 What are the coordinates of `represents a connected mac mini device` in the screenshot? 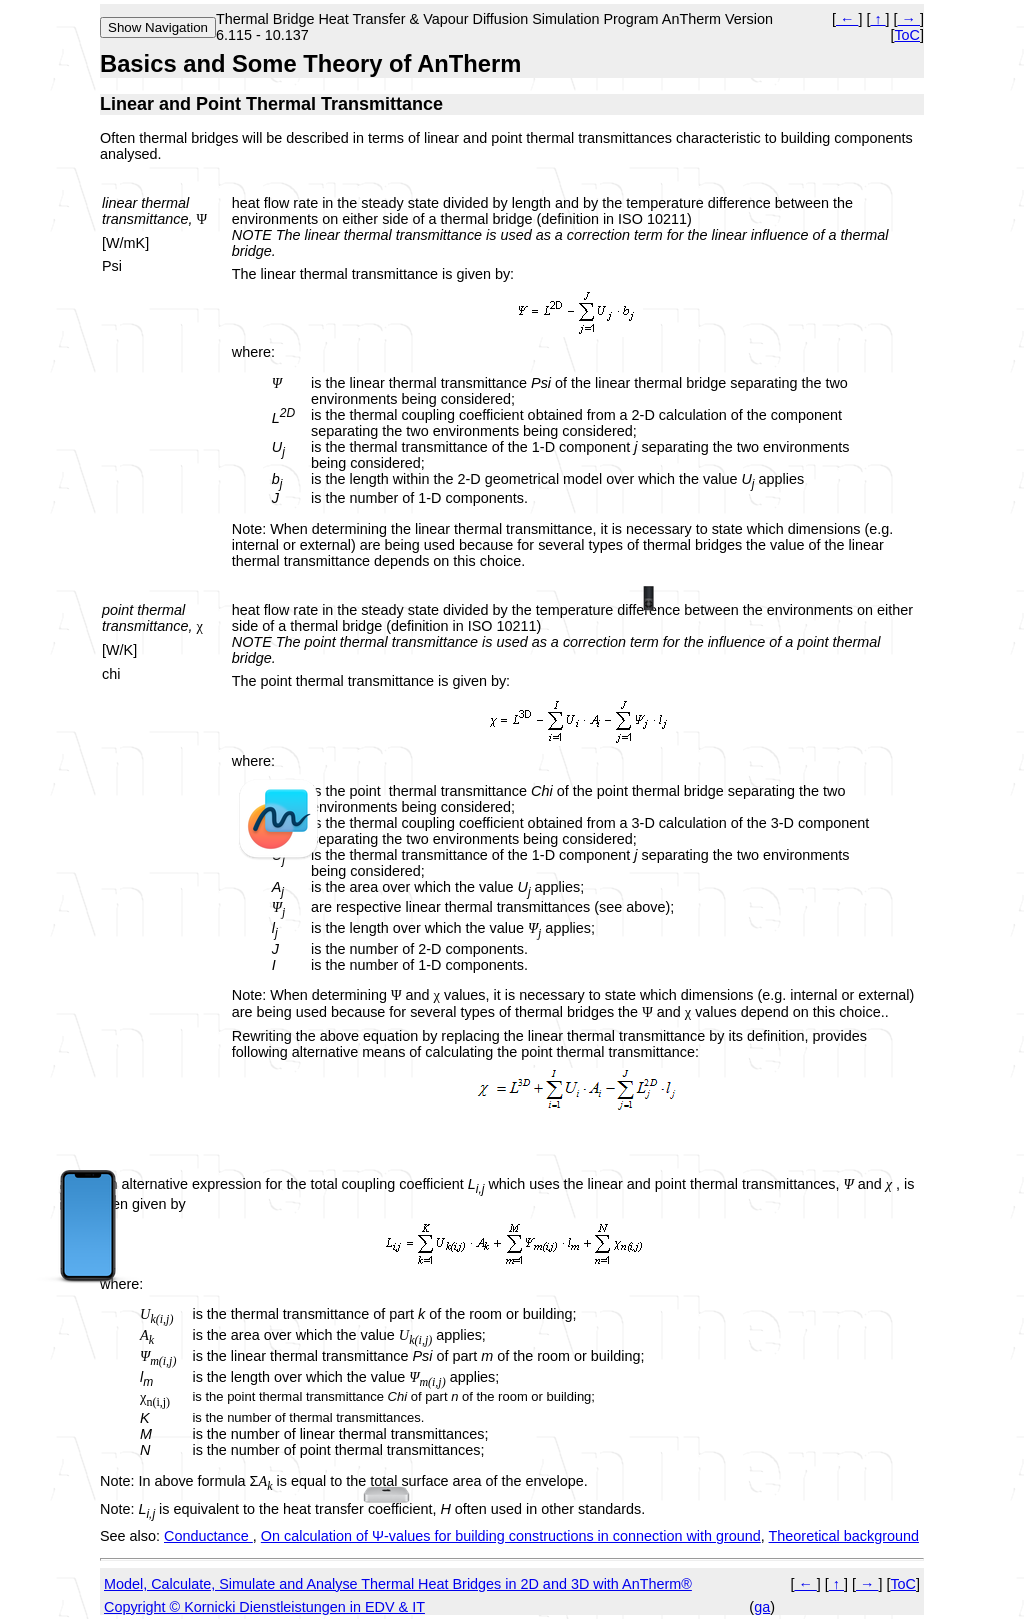 It's located at (386, 1494).